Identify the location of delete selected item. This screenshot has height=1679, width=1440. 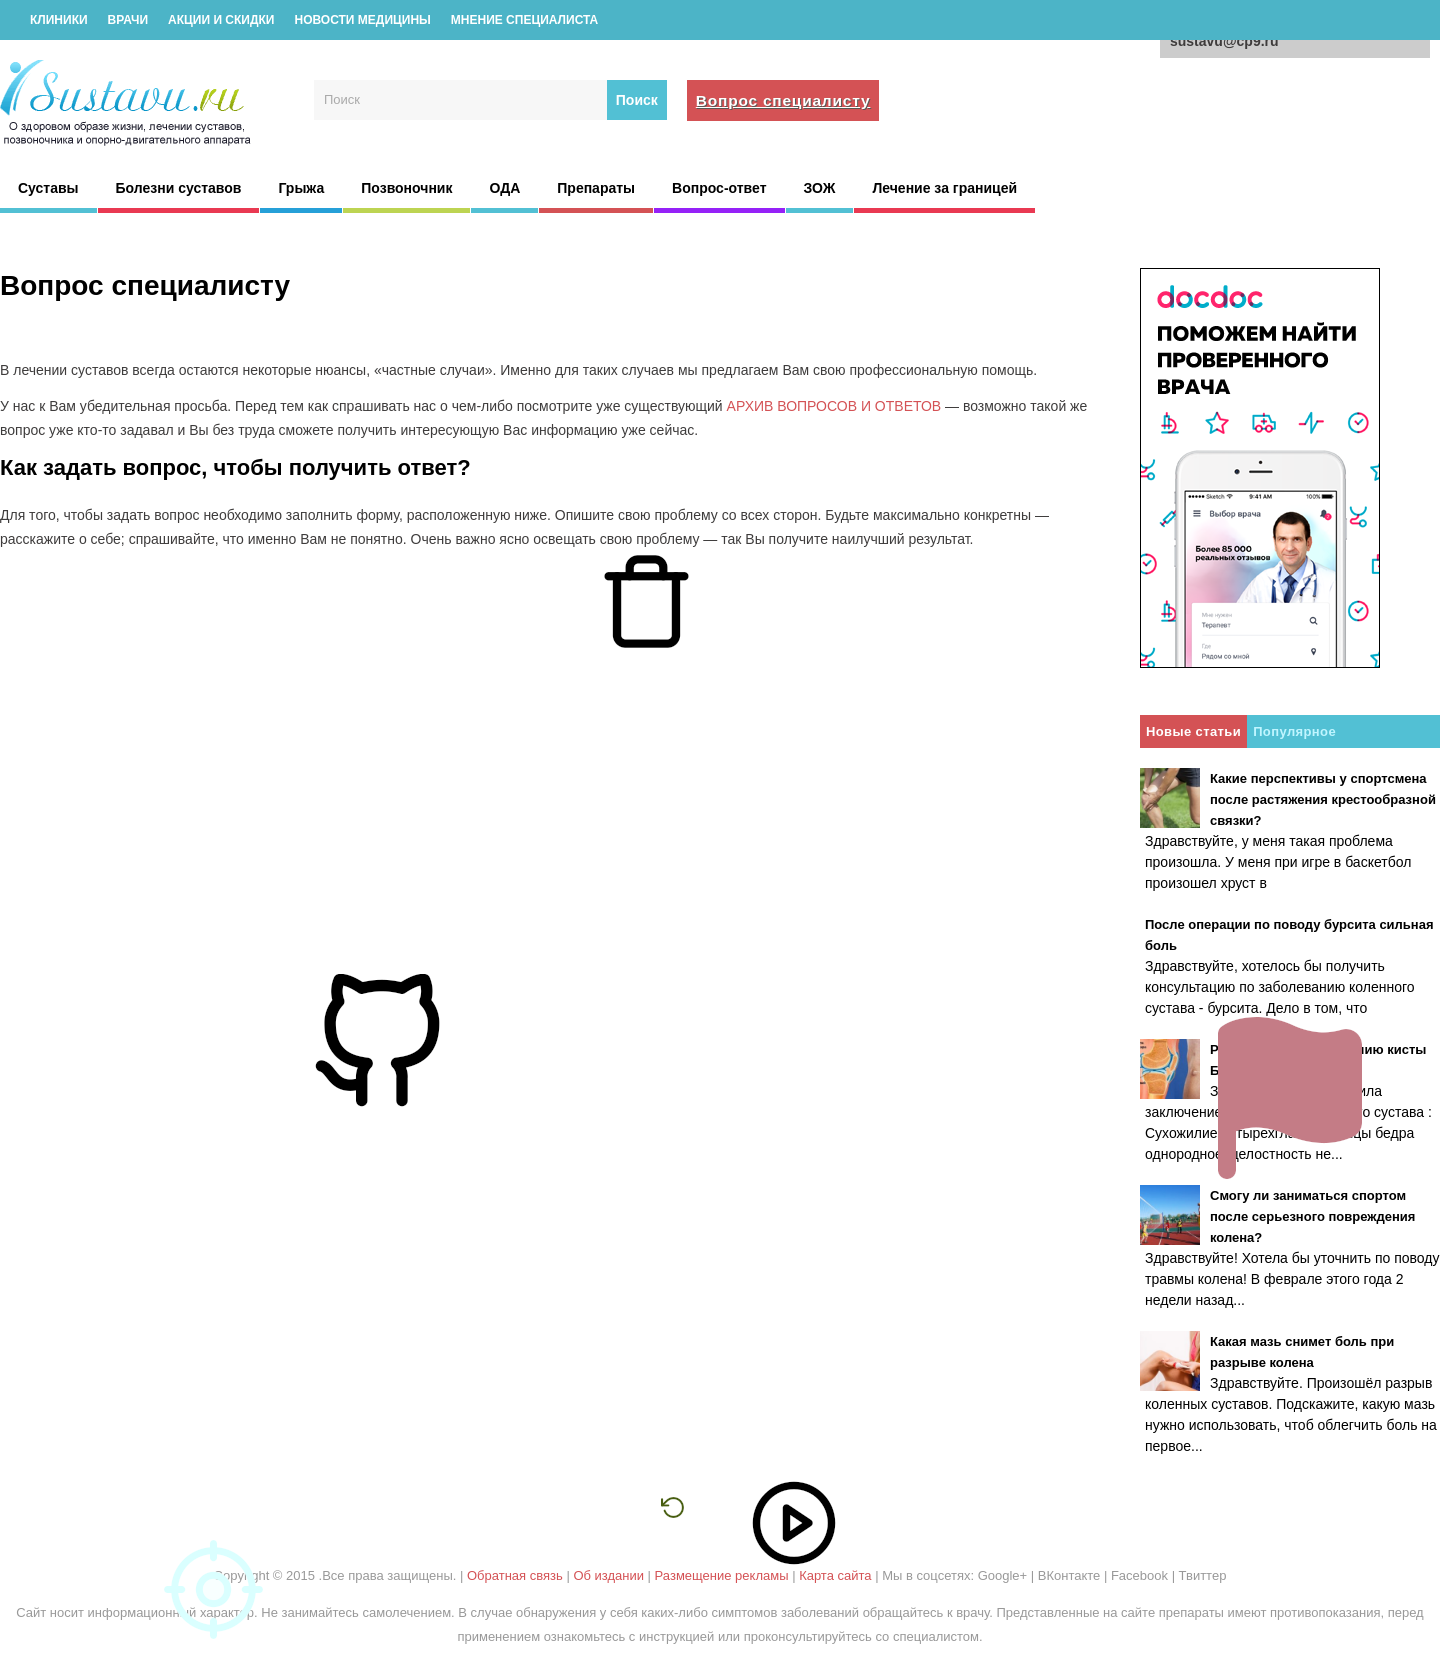
(646, 601).